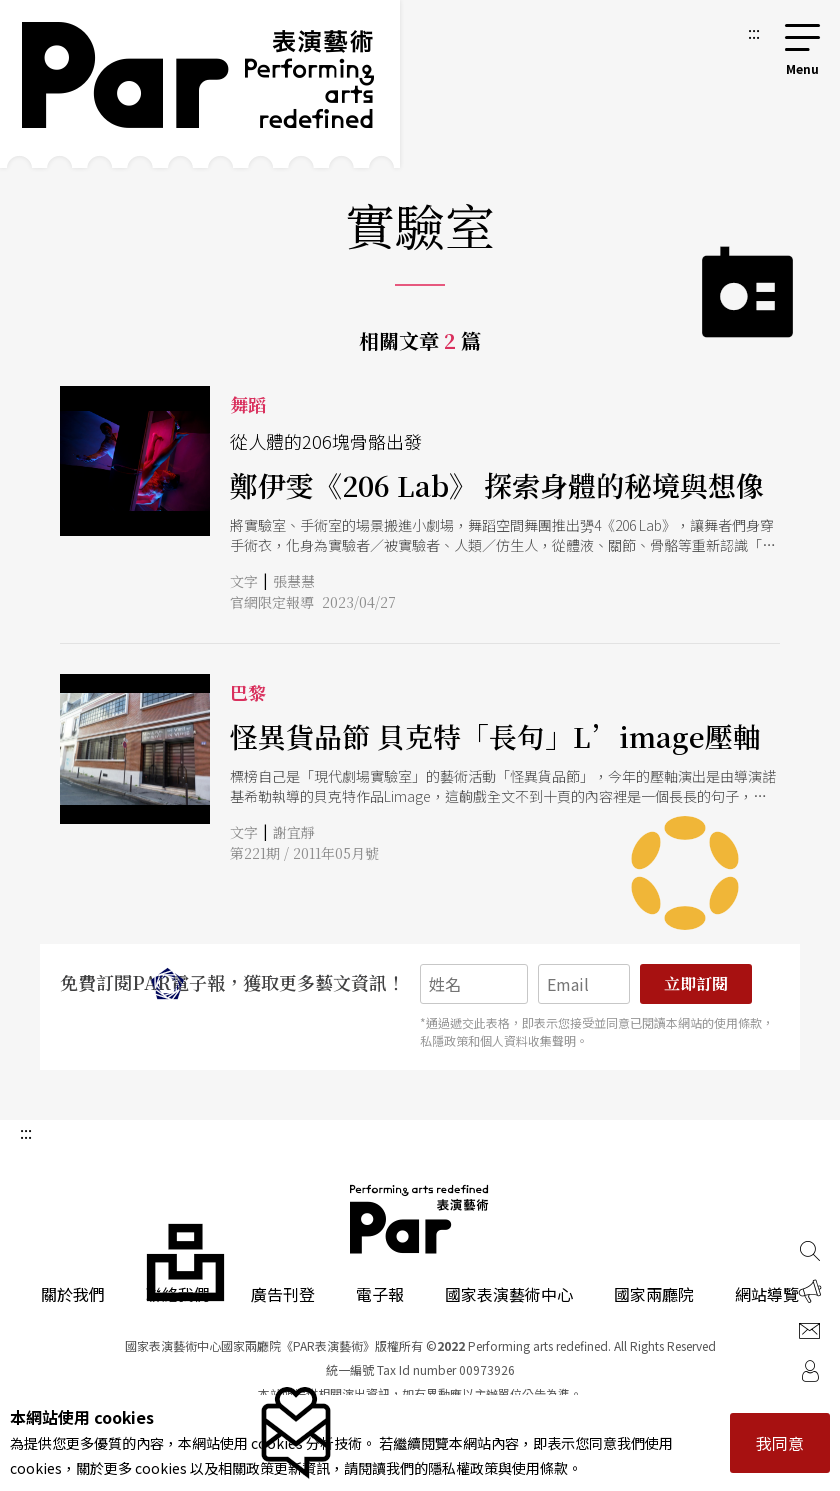  Describe the element at coordinates (167, 983) in the screenshot. I see `PySyft library or framework logo` at that location.